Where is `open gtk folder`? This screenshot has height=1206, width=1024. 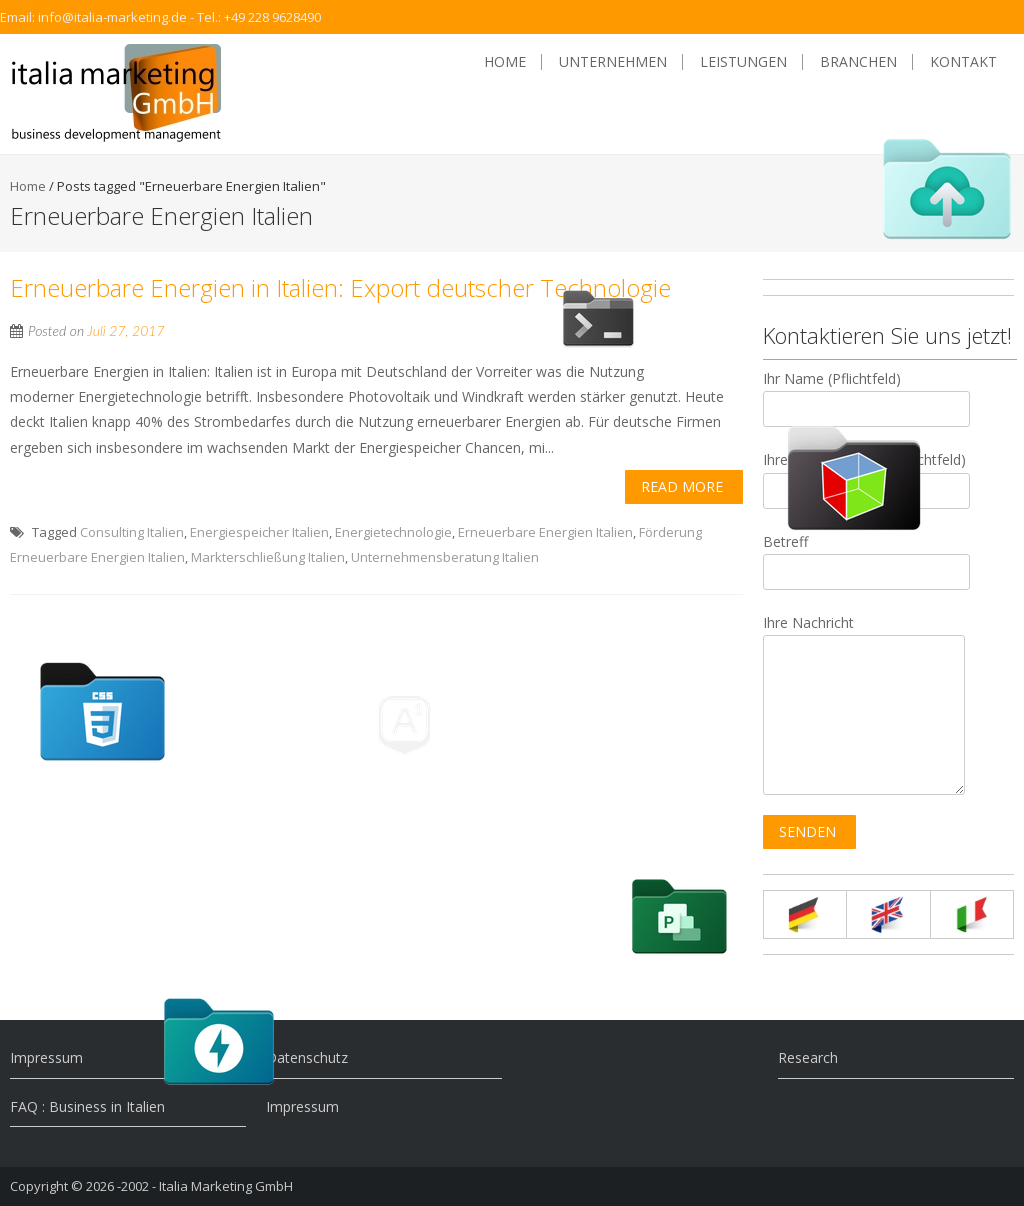 open gtk folder is located at coordinates (853, 481).